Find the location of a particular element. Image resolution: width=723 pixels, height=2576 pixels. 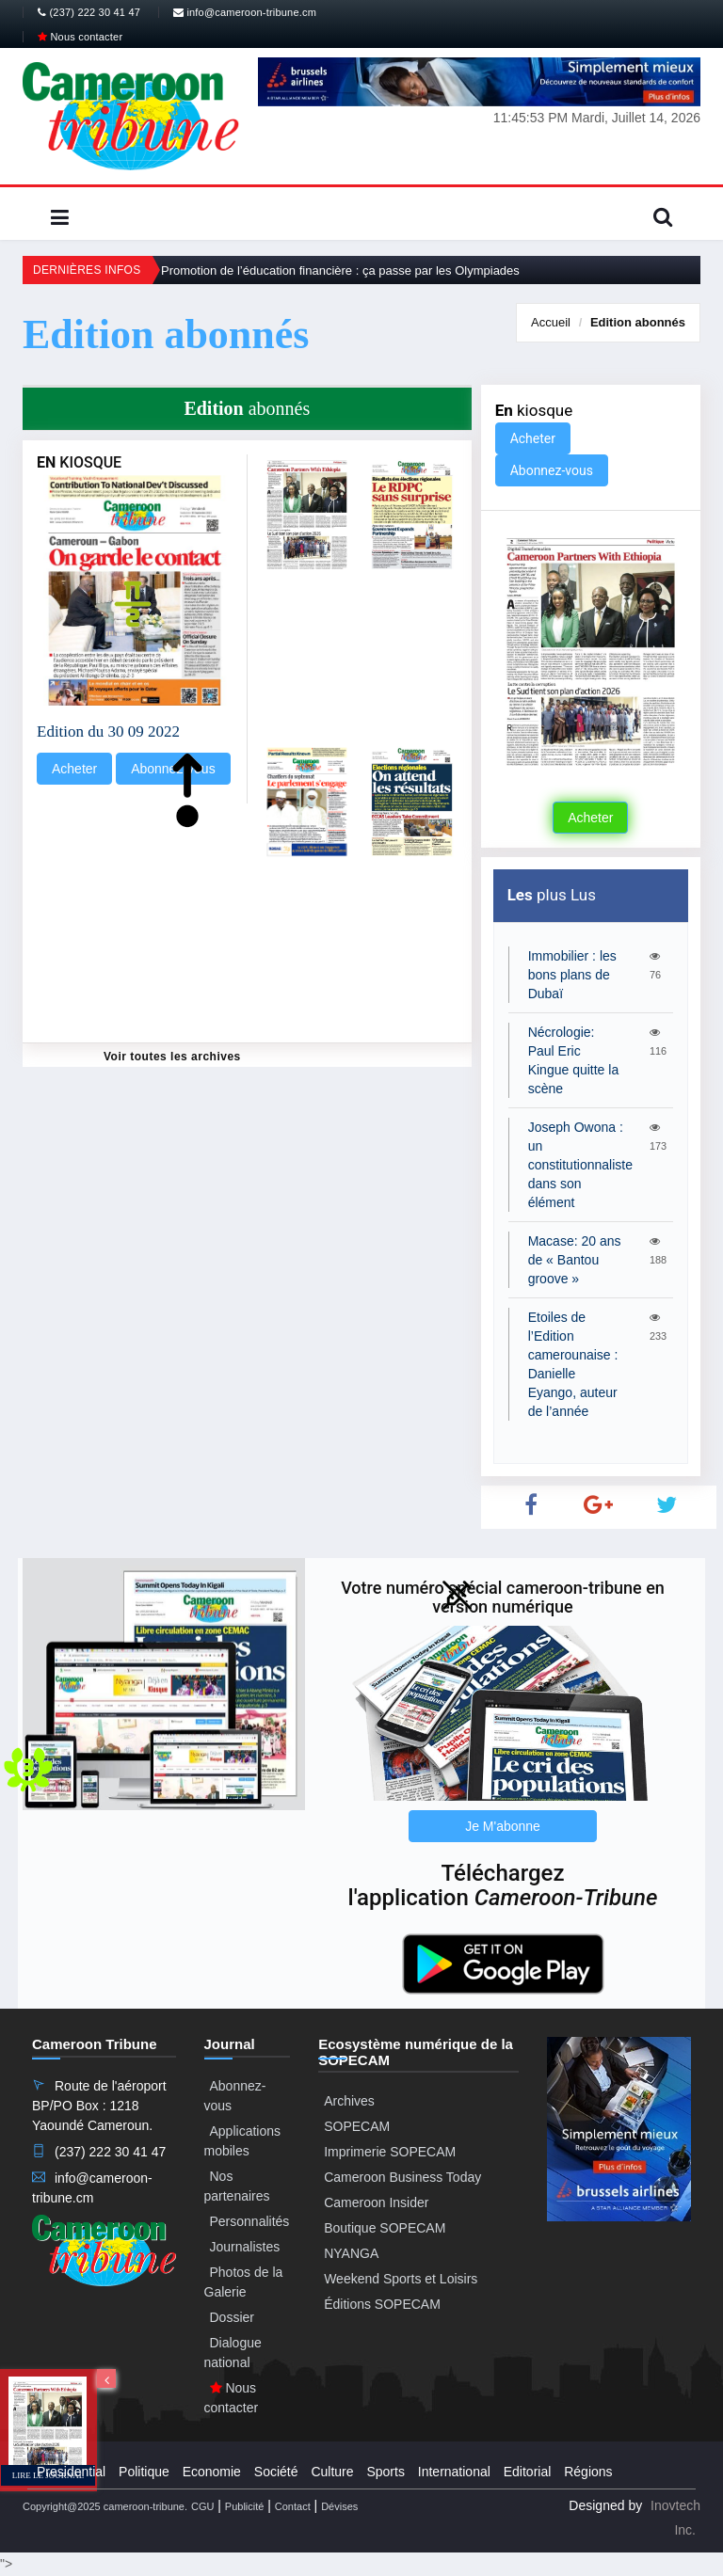

indicates vaccination not available or required is located at coordinates (457, 1595).